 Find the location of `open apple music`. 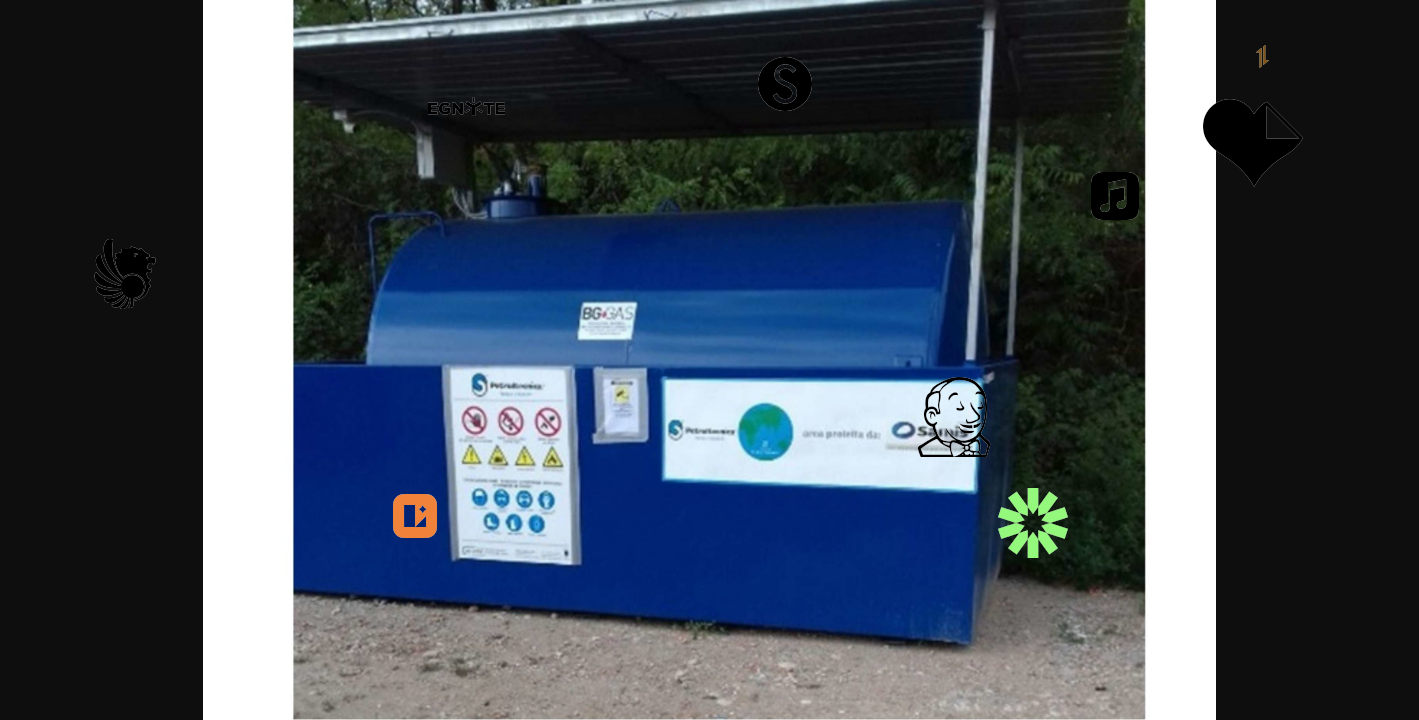

open apple music is located at coordinates (1115, 196).